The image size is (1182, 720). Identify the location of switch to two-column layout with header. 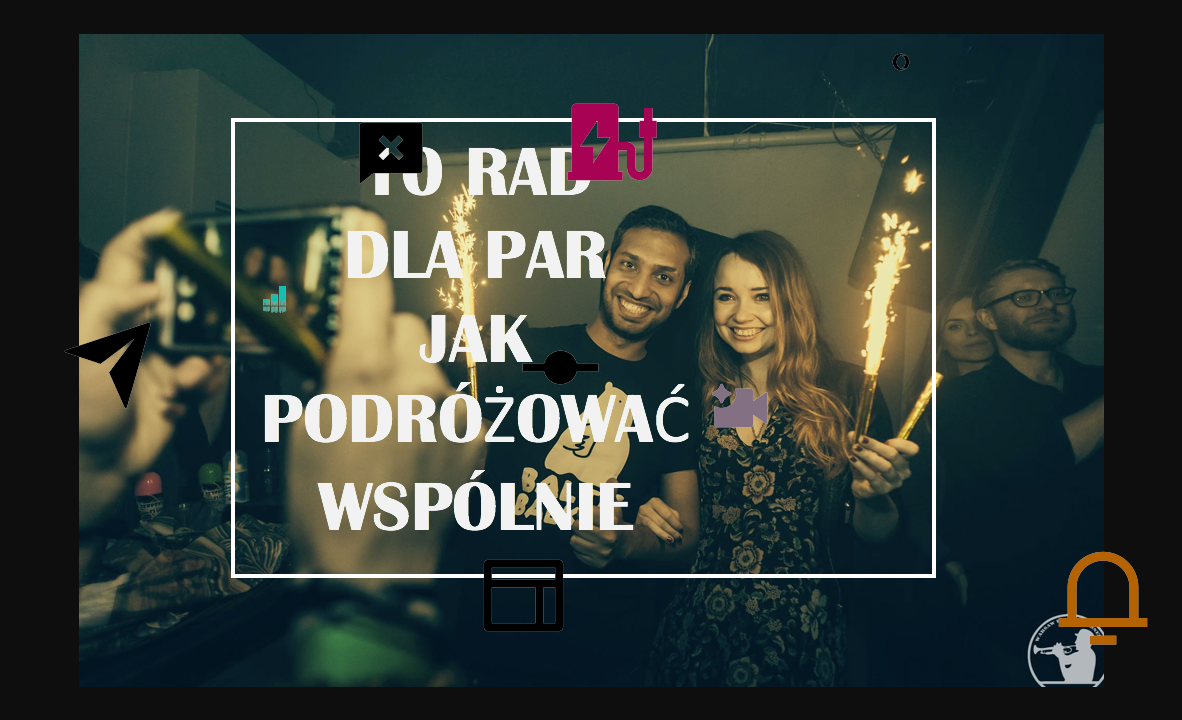
(523, 595).